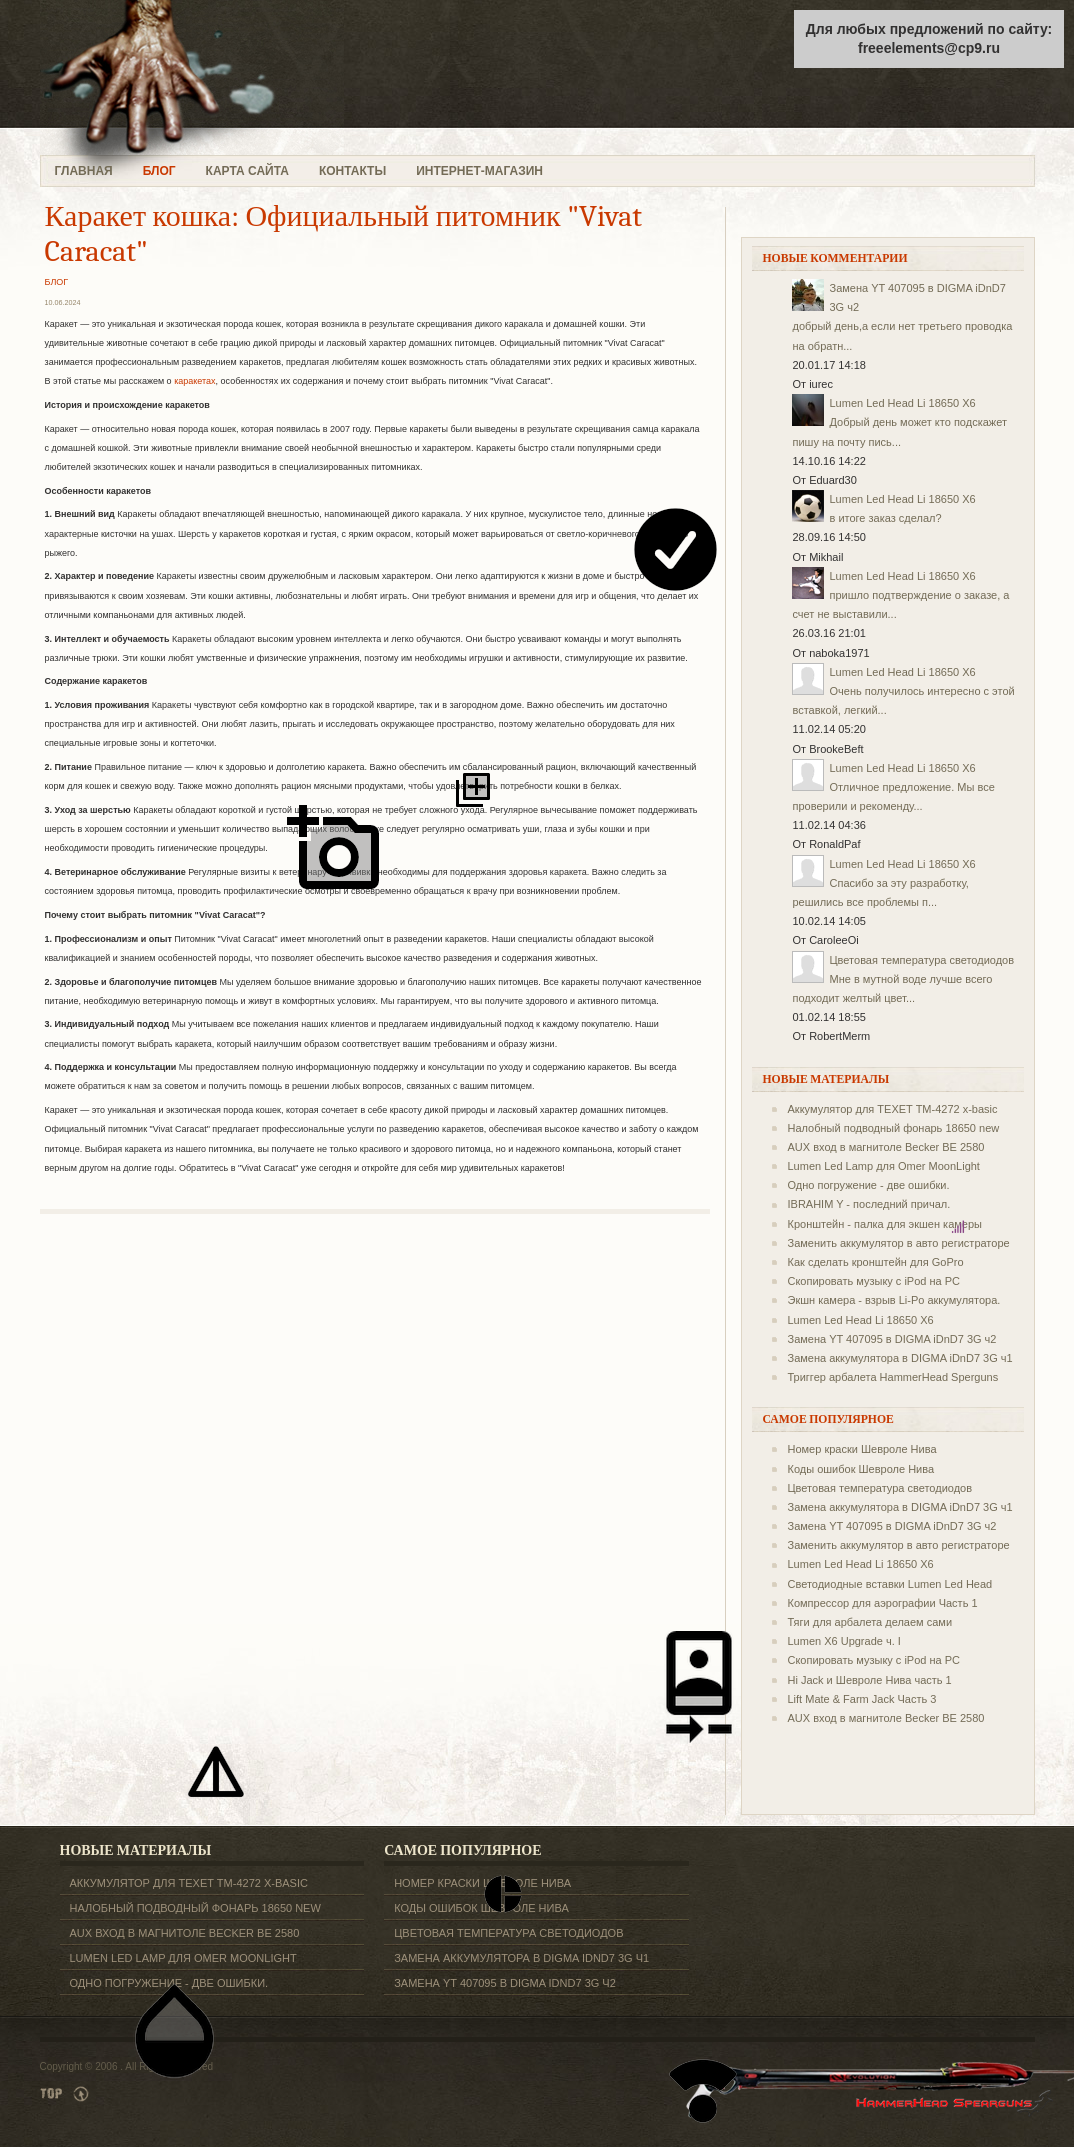  What do you see at coordinates (174, 2030) in the screenshot?
I see `adjust opacity or transparency settings` at bounding box center [174, 2030].